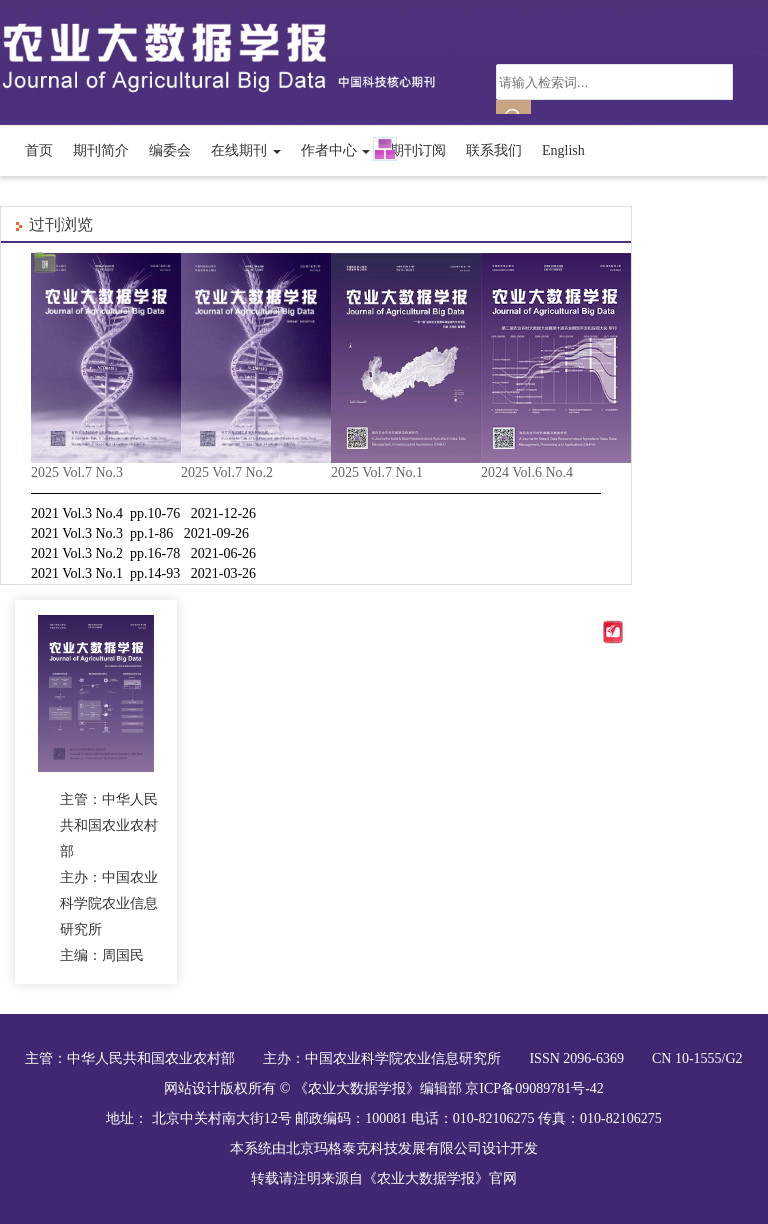 This screenshot has width=768, height=1224. Describe the element at coordinates (45, 262) in the screenshot. I see `open templates folder` at that location.